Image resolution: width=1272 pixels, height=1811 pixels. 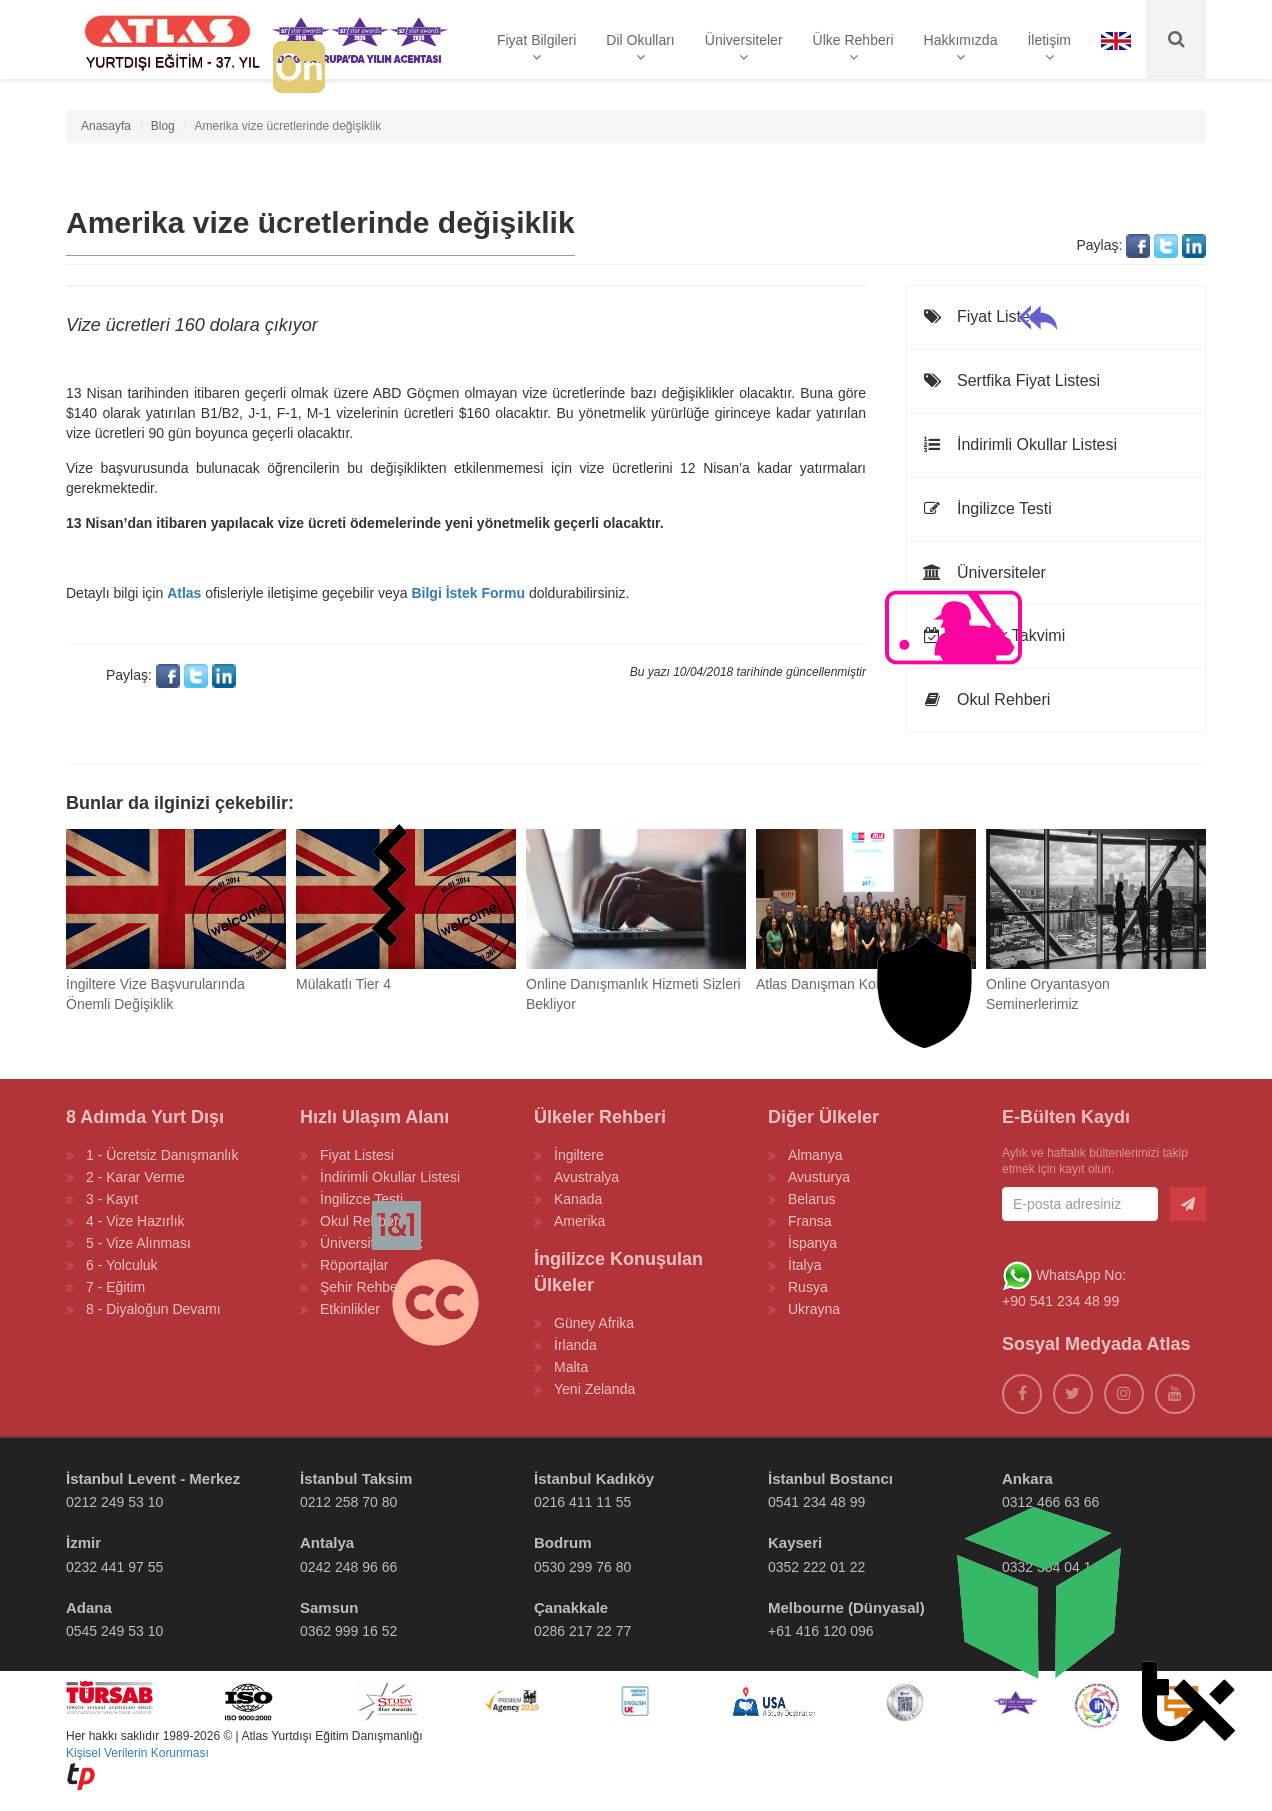 I want to click on reply to all recipients, so click(x=1037, y=317).